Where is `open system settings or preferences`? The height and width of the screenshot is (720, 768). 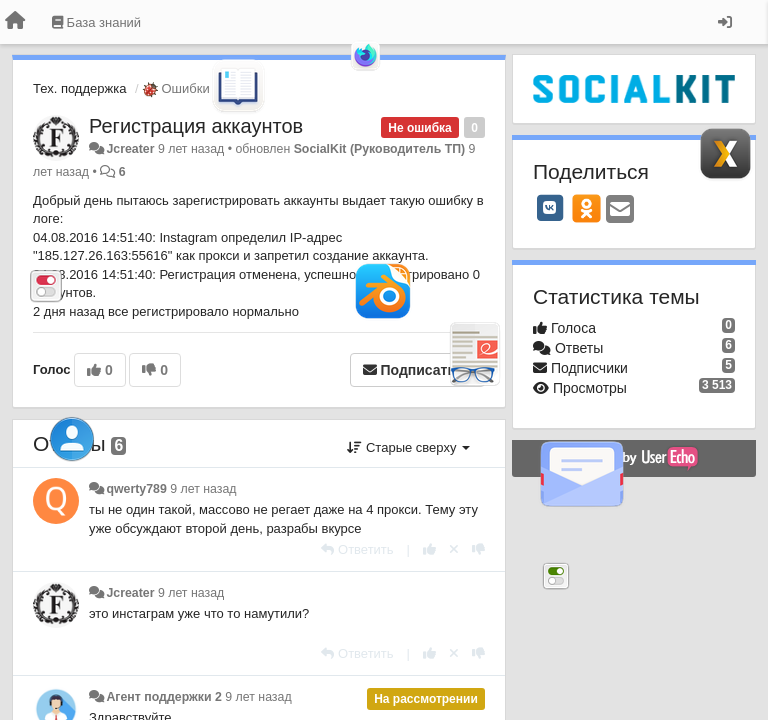 open system settings or preferences is located at coordinates (556, 576).